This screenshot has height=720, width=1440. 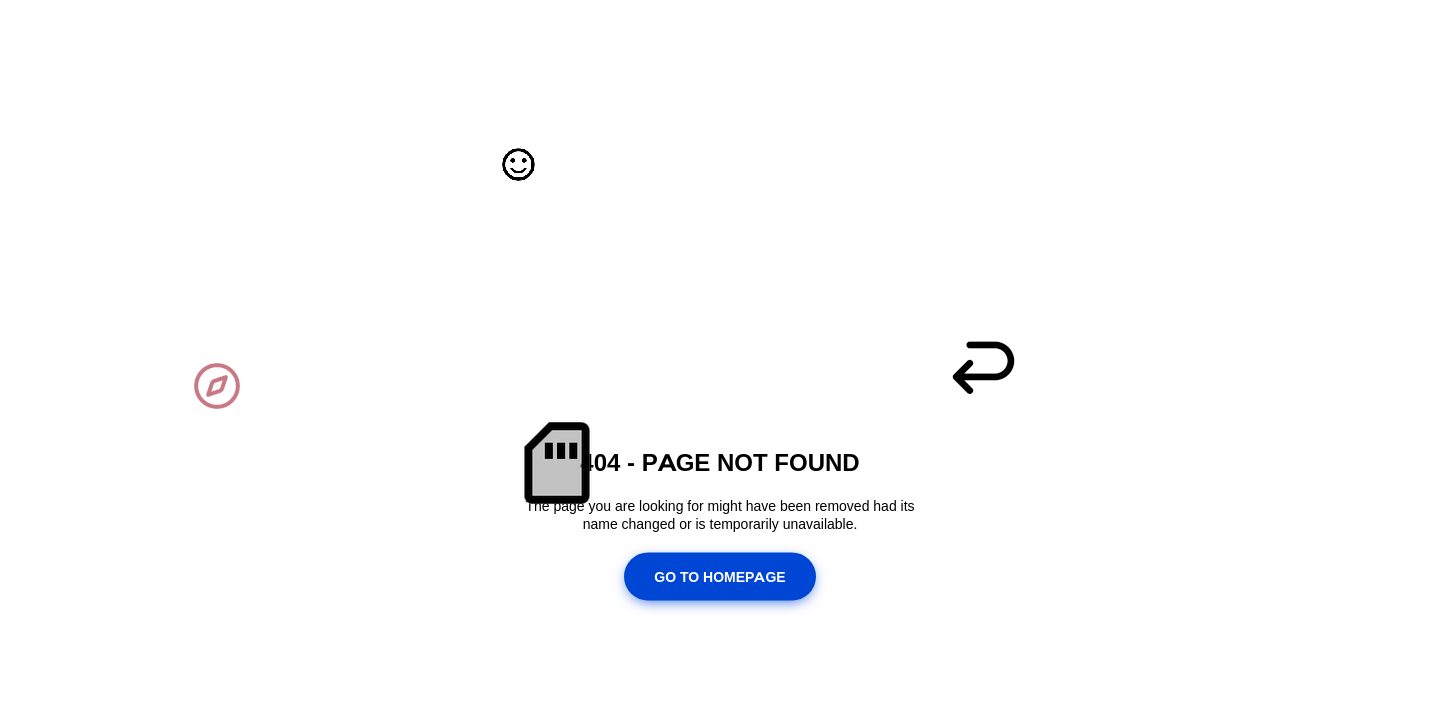 What do you see at coordinates (557, 463) in the screenshot?
I see `access SD card storage` at bounding box center [557, 463].